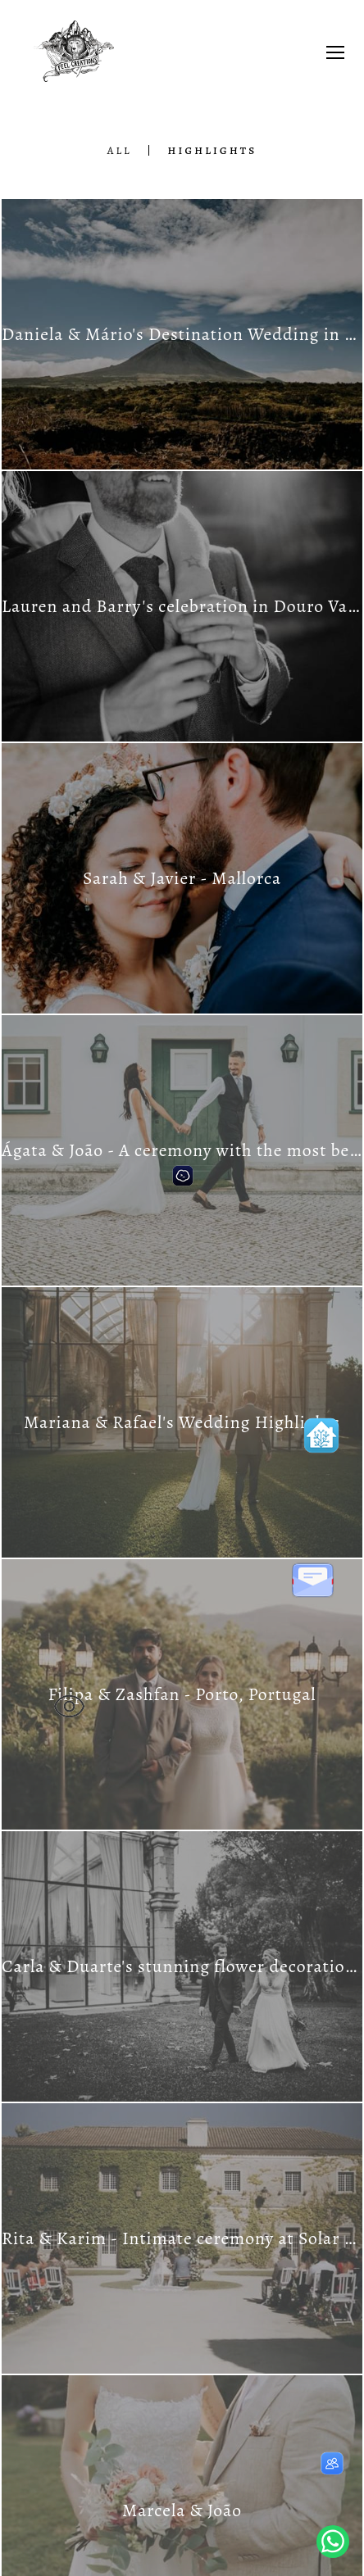 This screenshot has width=364, height=2576. What do you see at coordinates (69, 1706) in the screenshot?
I see `access visibility or display settings` at bounding box center [69, 1706].